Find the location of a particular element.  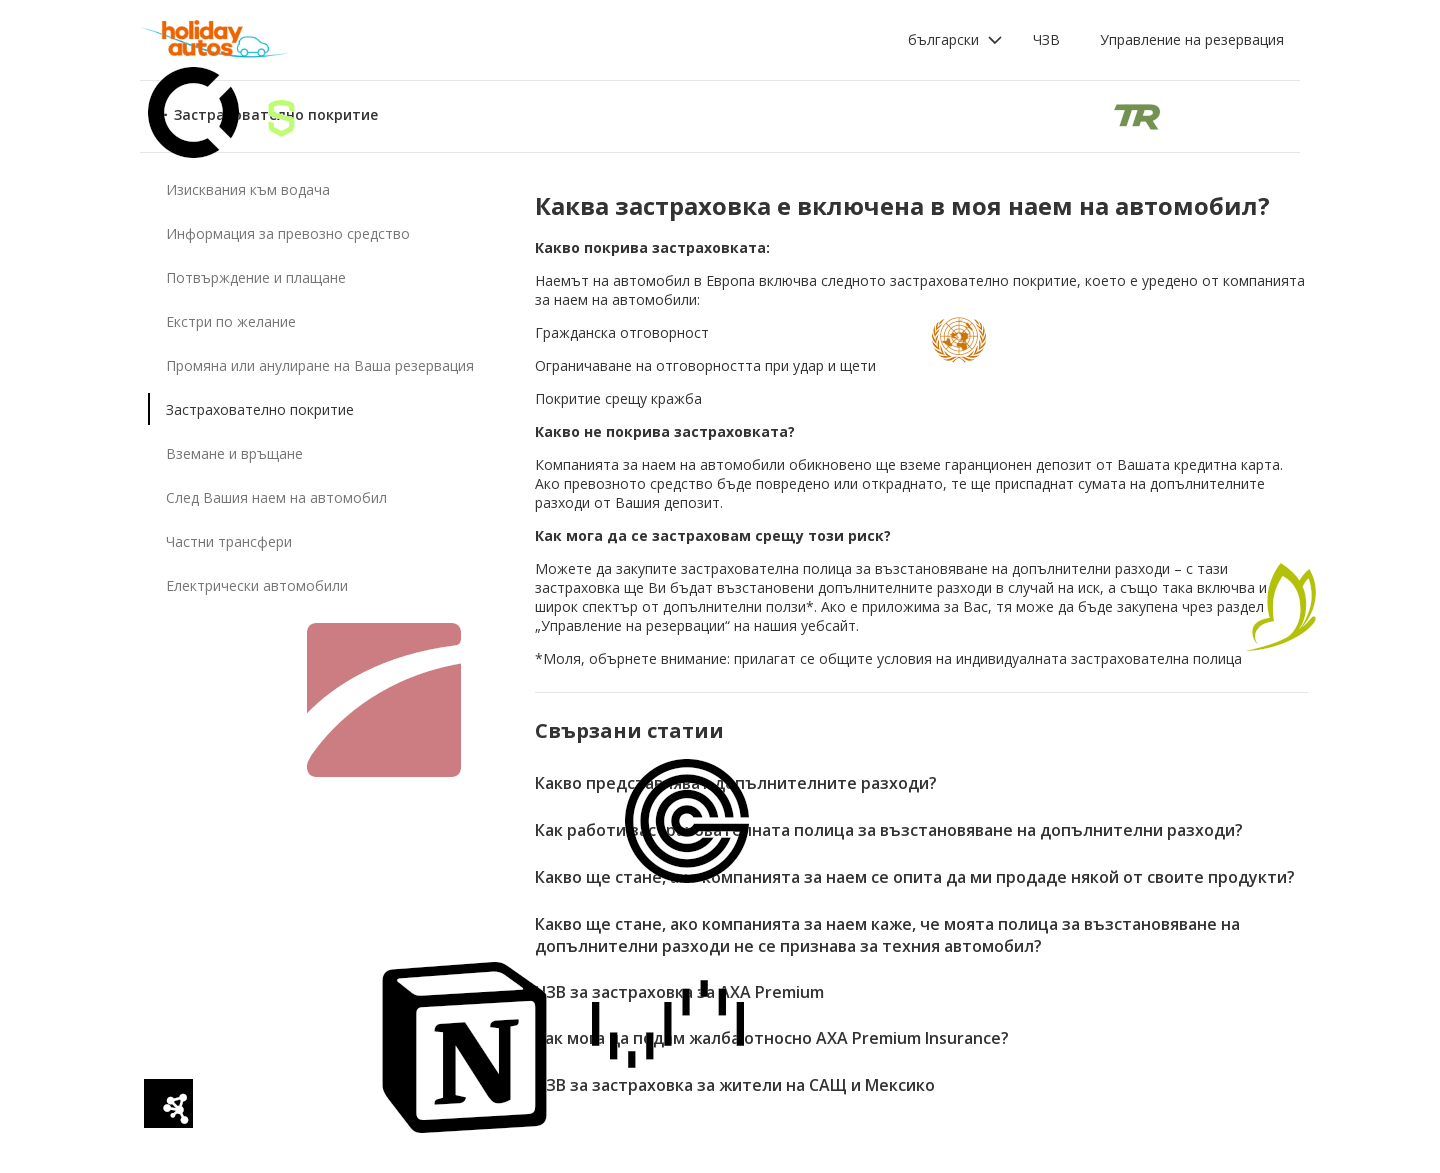

united nations official logo is located at coordinates (959, 340).